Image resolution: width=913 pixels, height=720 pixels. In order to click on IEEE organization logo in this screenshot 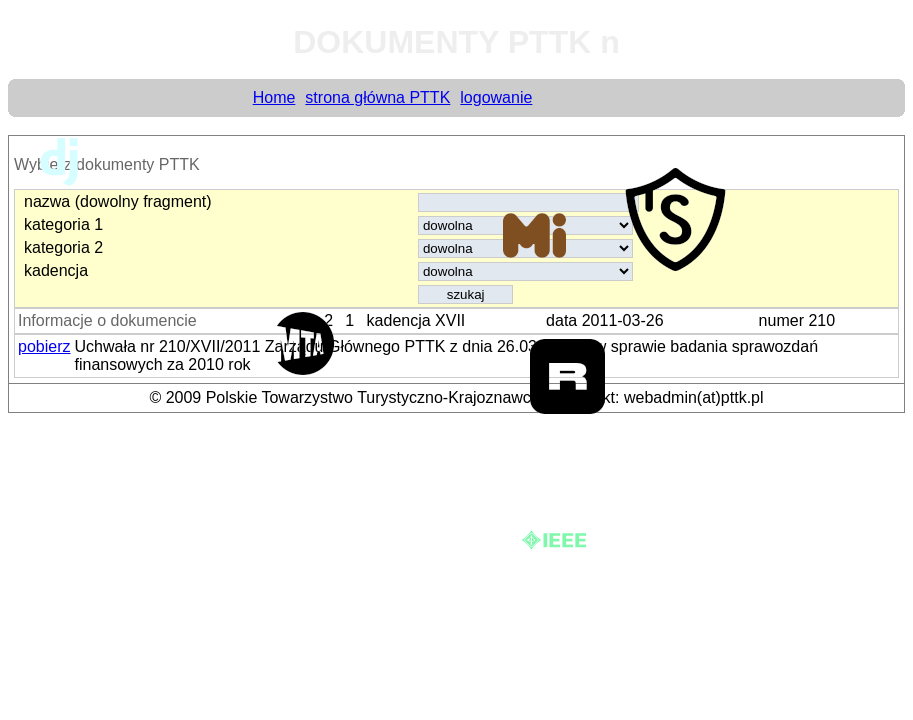, I will do `click(554, 540)`.